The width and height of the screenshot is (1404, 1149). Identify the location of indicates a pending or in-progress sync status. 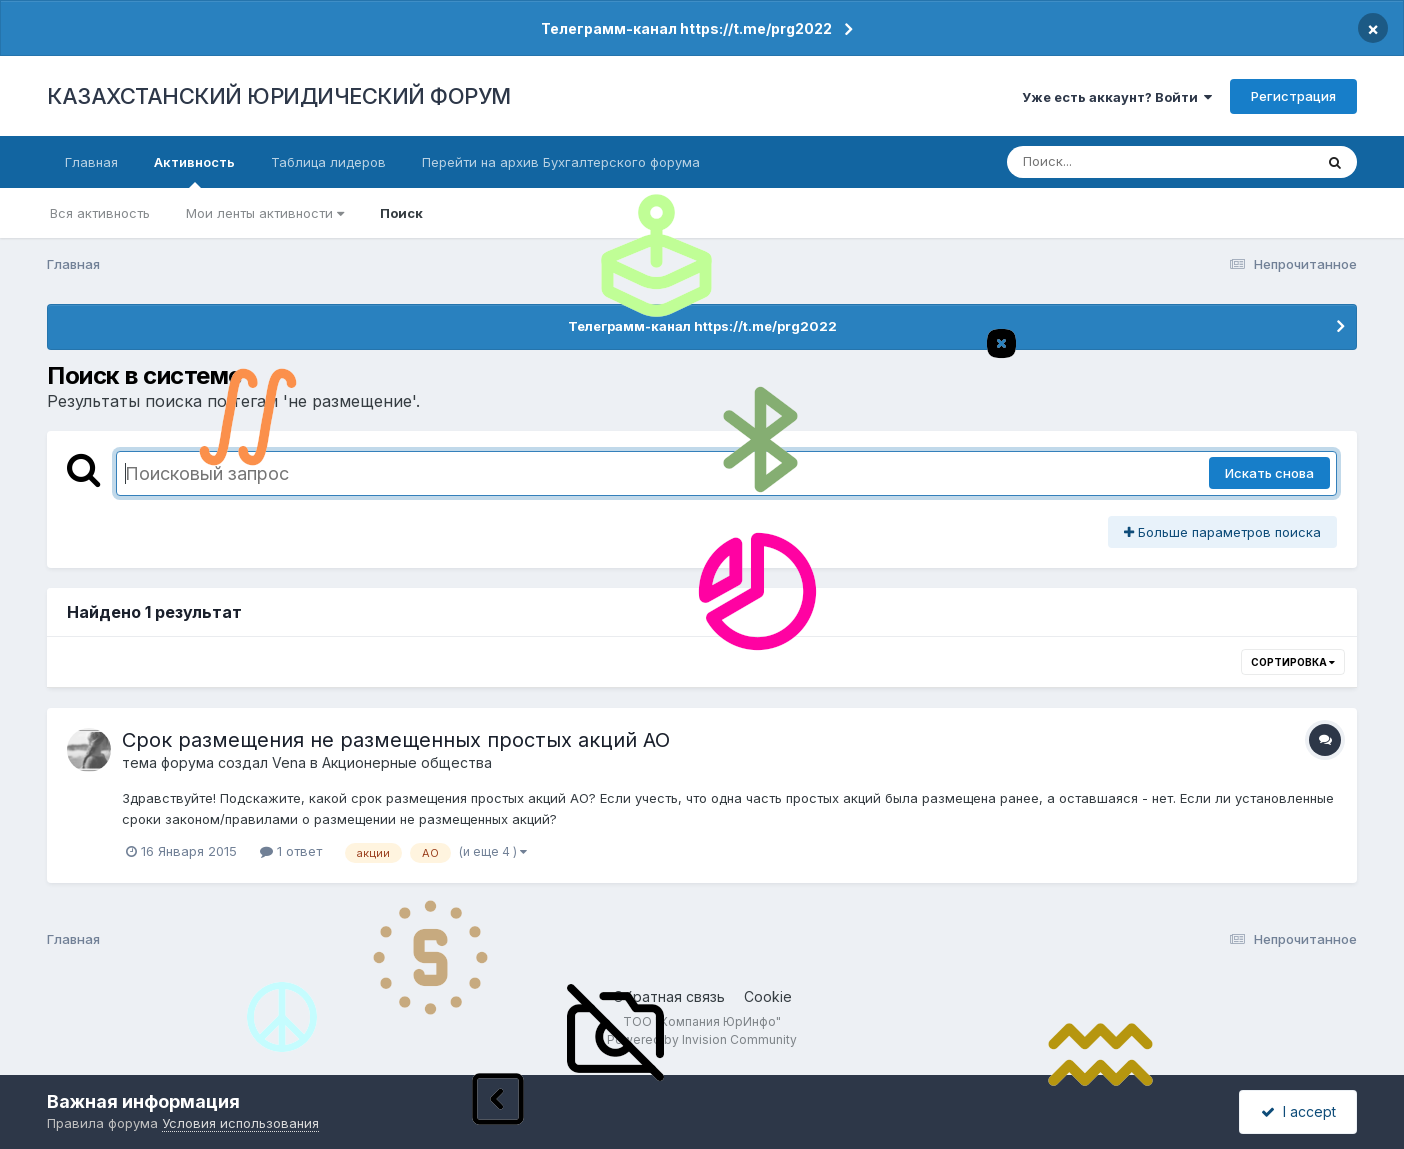
(430, 957).